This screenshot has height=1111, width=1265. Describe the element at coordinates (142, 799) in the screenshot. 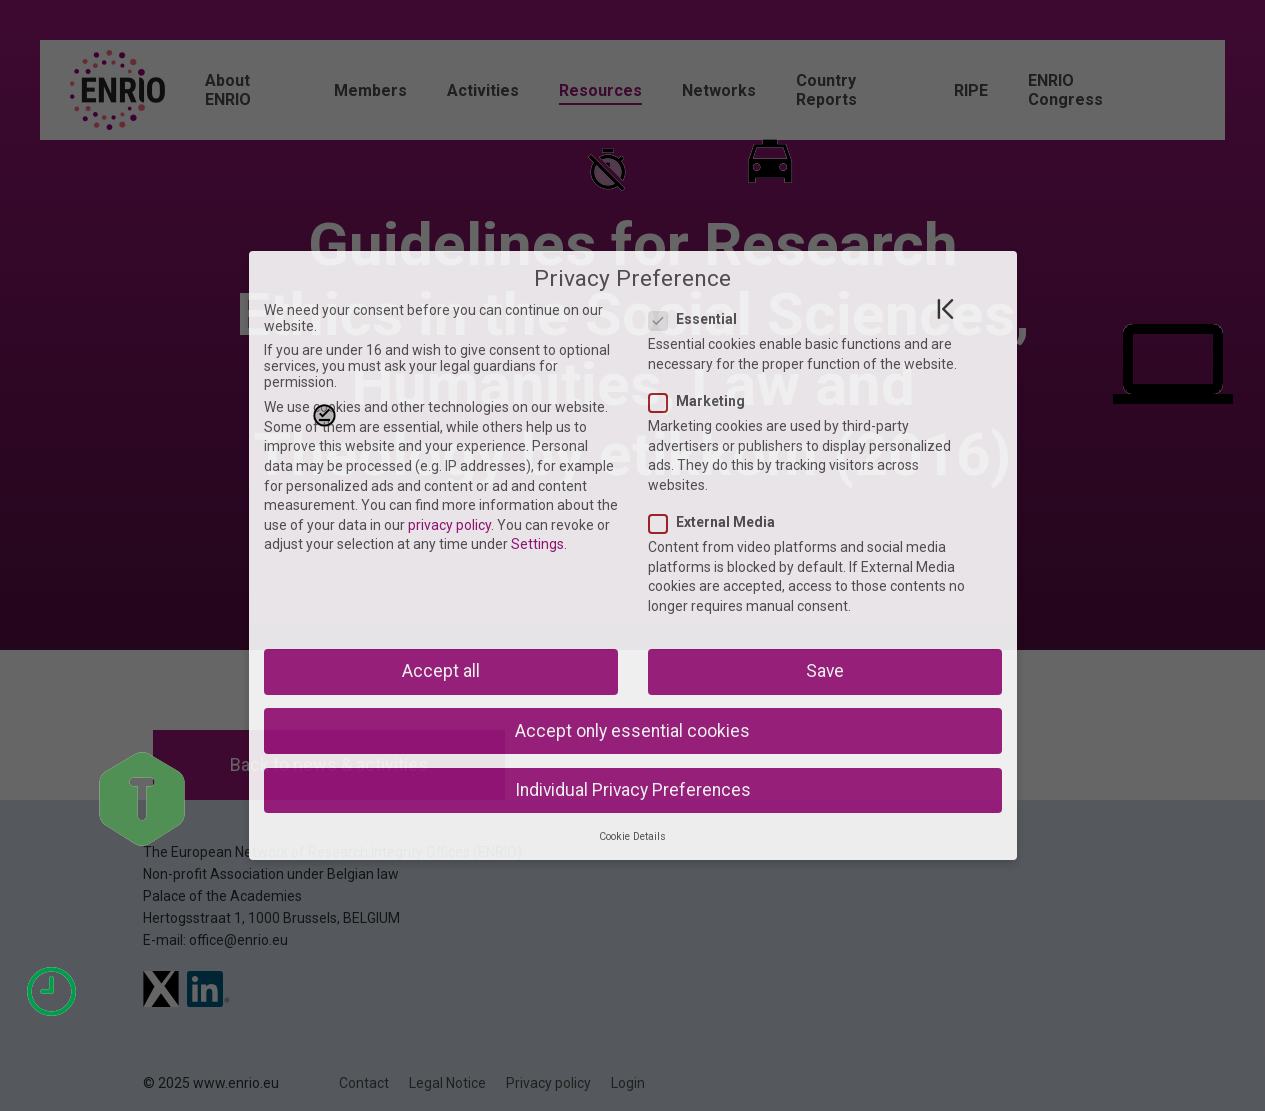

I see `text or typography tool` at that location.